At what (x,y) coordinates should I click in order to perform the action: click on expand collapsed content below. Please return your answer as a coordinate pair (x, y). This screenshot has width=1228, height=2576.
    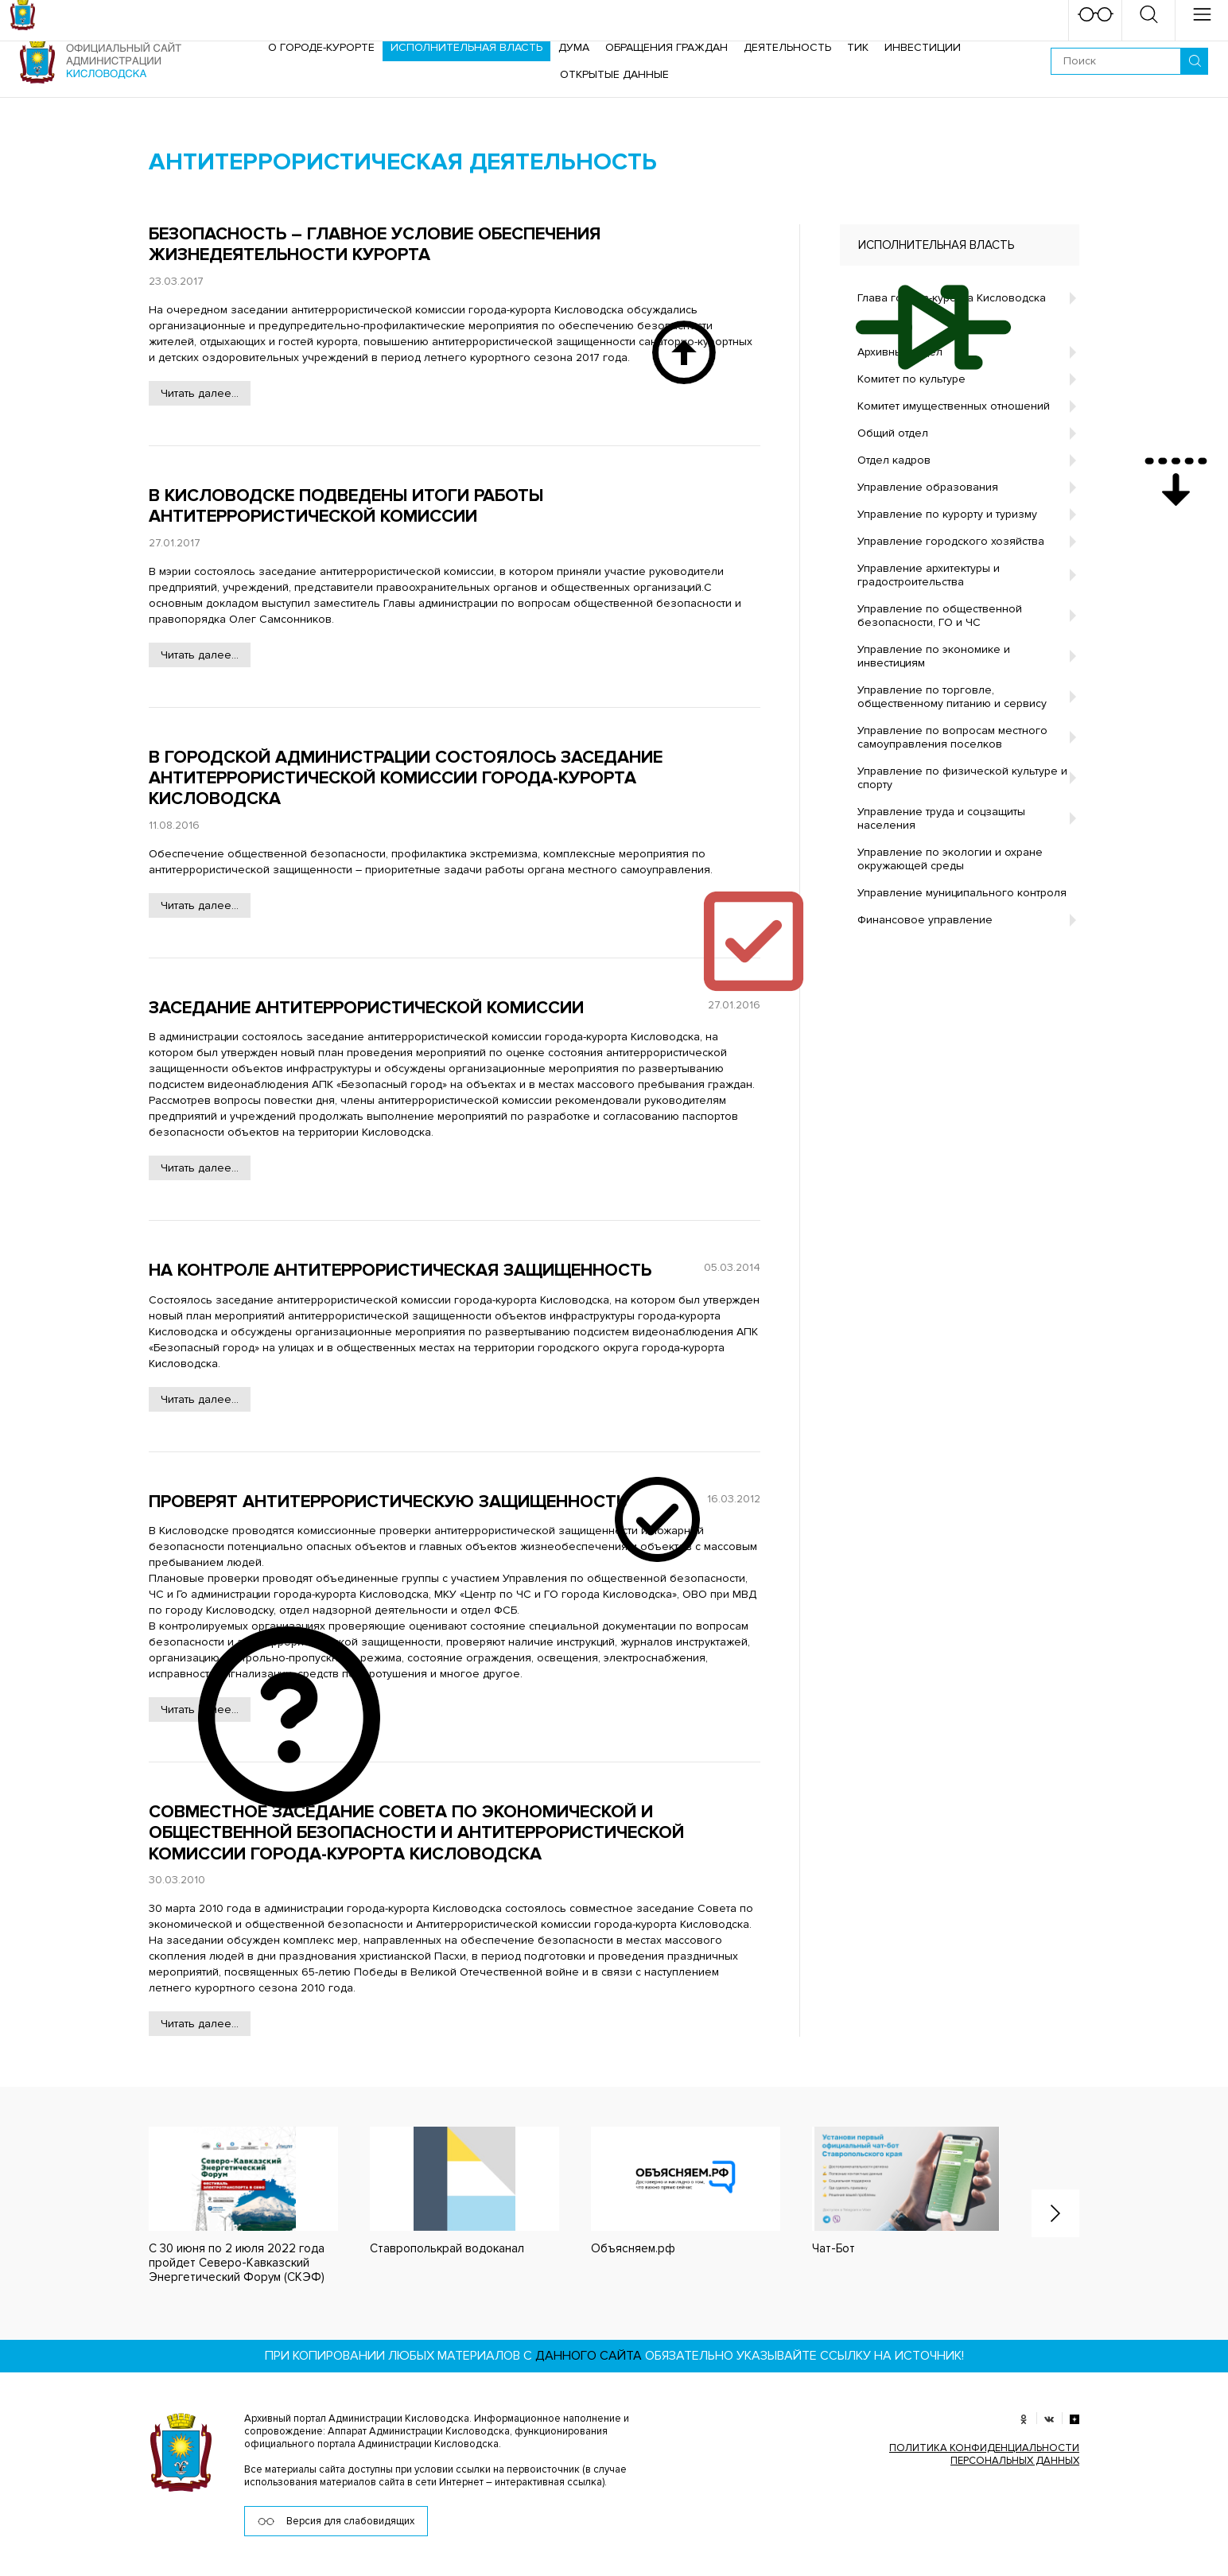
    Looking at the image, I should click on (1176, 477).